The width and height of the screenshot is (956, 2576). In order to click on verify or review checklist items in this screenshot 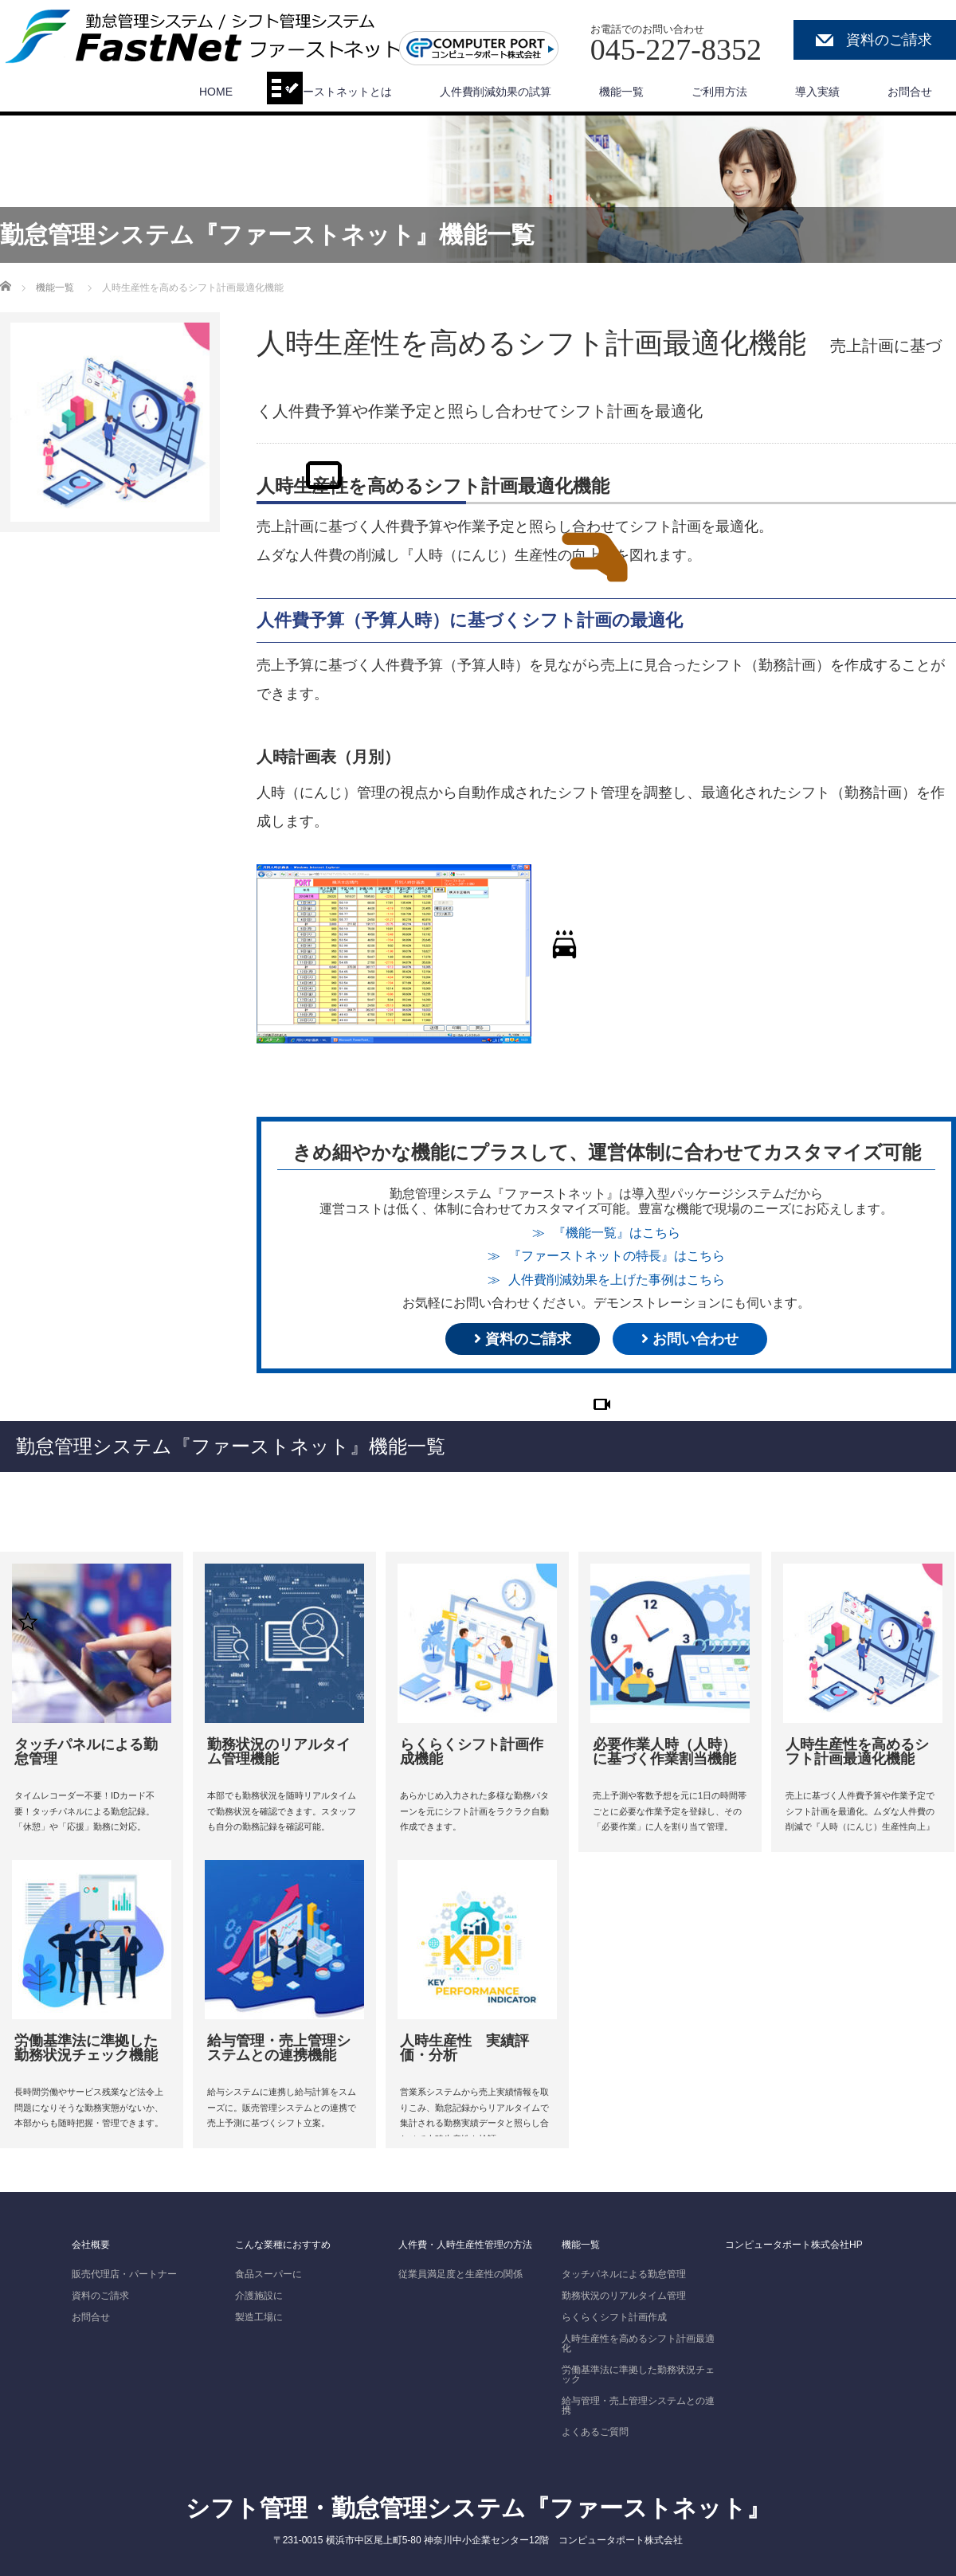, I will do `click(284, 88)`.